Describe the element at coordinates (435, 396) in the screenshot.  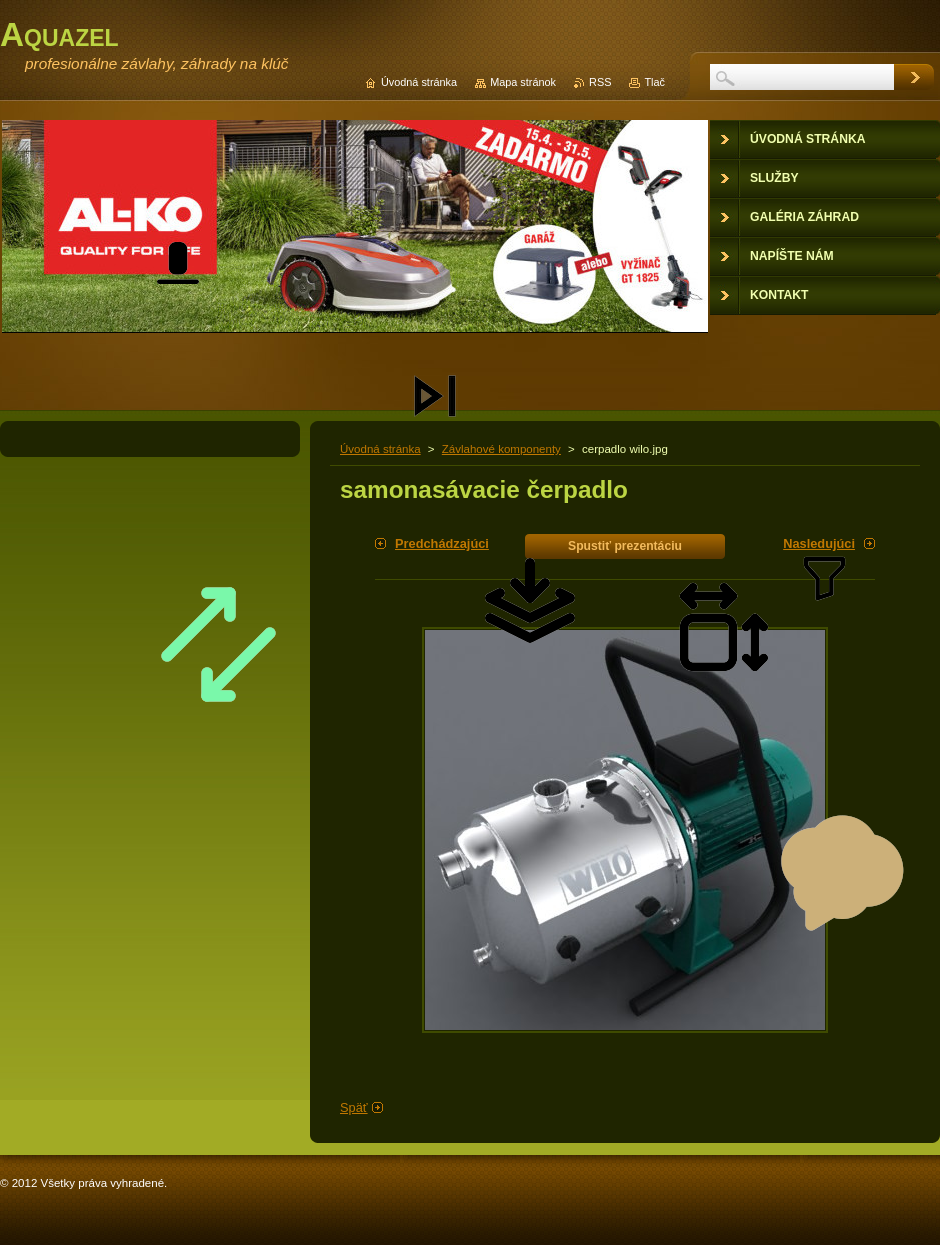
I see `skip to the next track or video` at that location.